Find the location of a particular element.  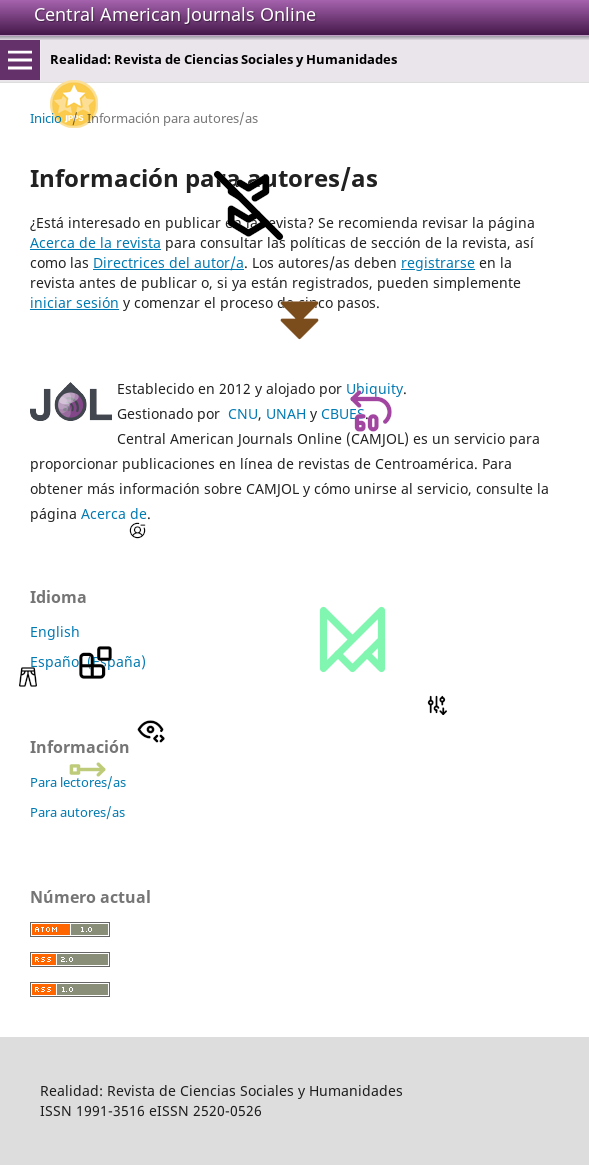

expand all sections or content is located at coordinates (299, 318).